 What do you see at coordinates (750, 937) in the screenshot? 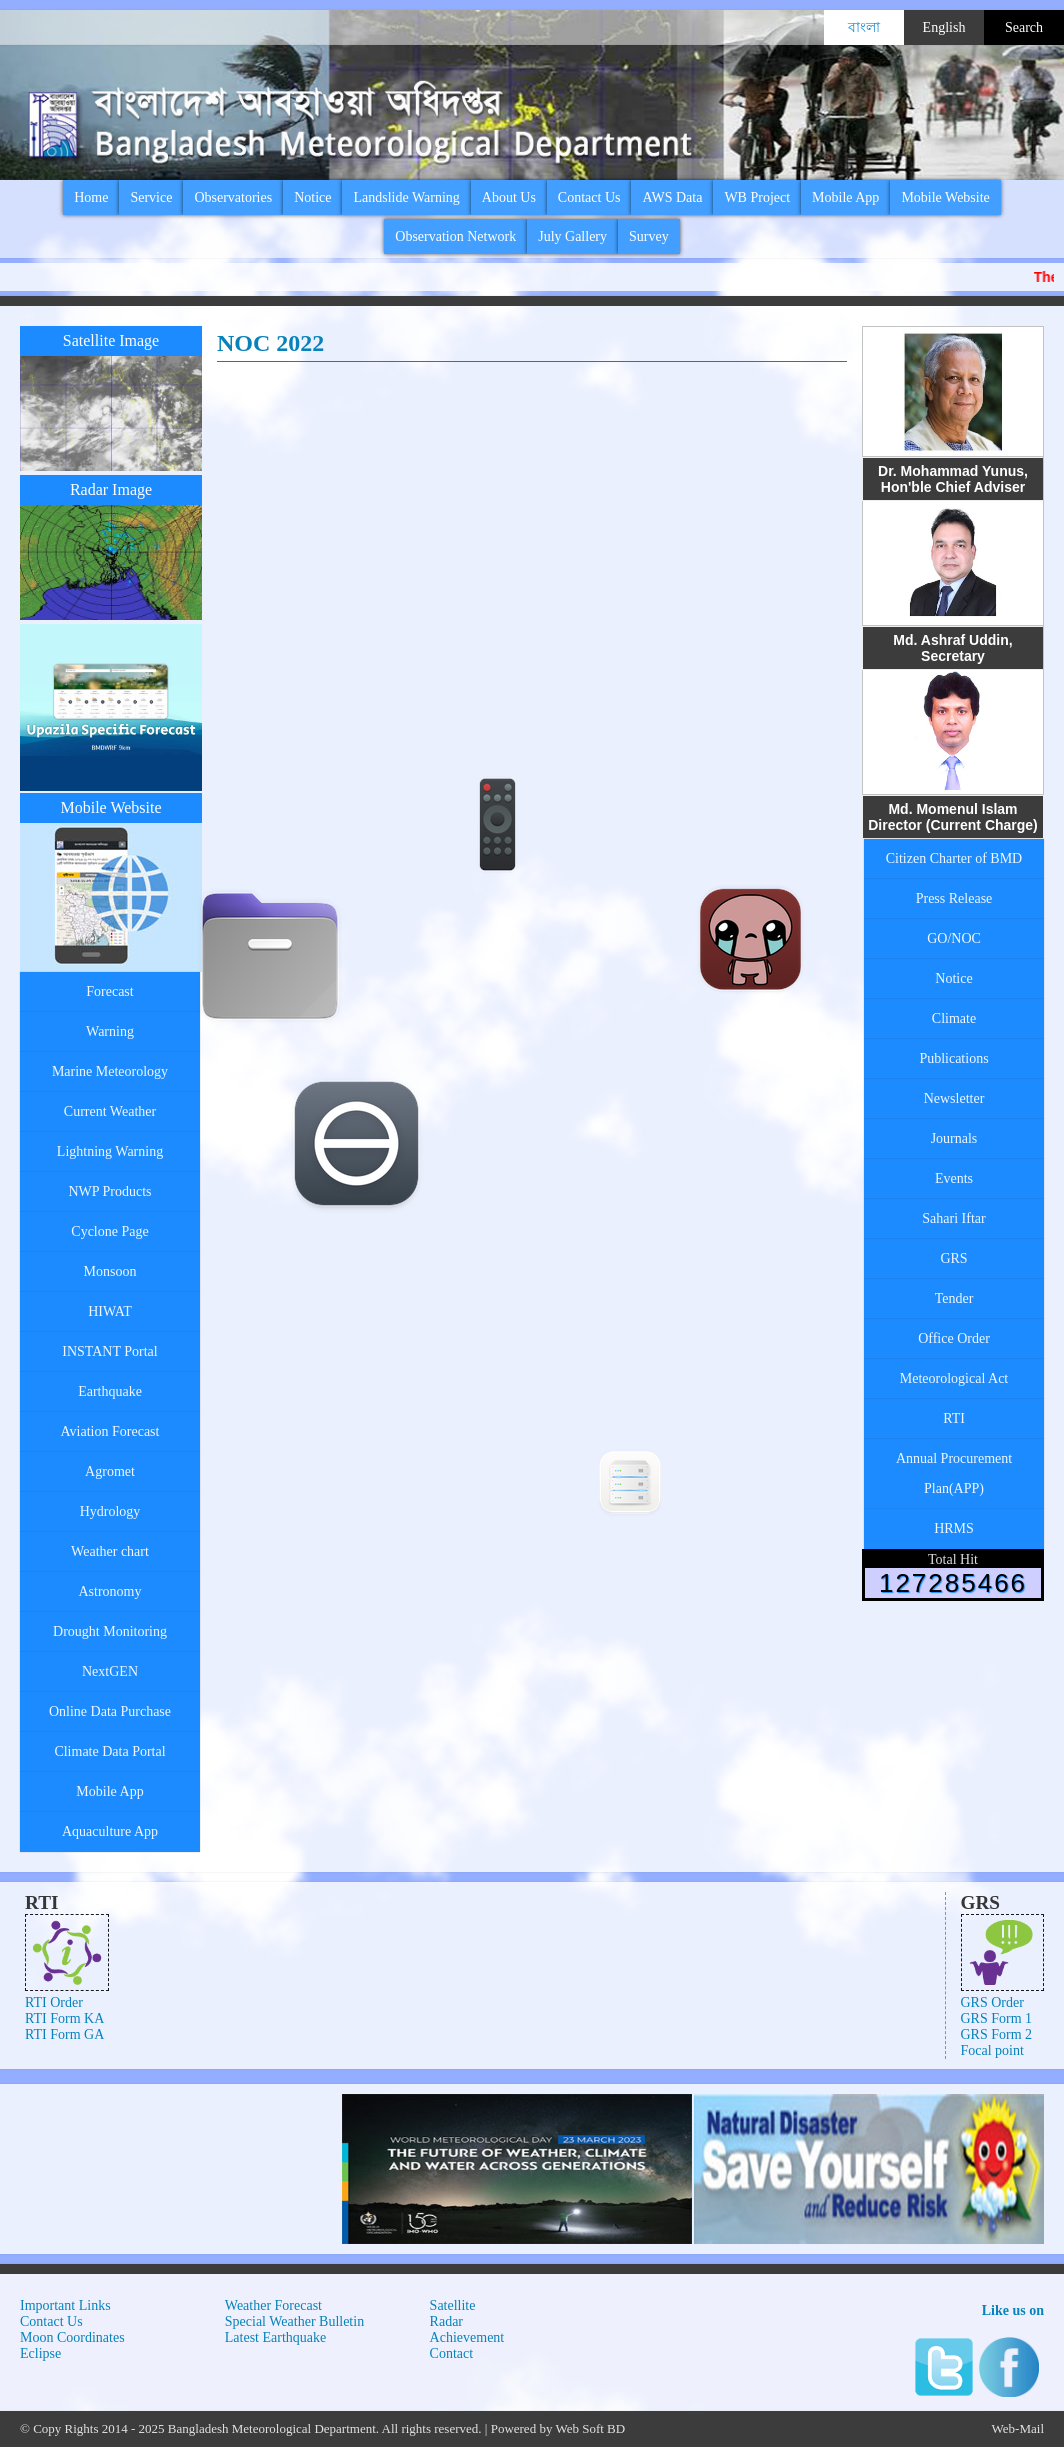
I see `launch the binding of isaac: rebirth game` at bounding box center [750, 937].